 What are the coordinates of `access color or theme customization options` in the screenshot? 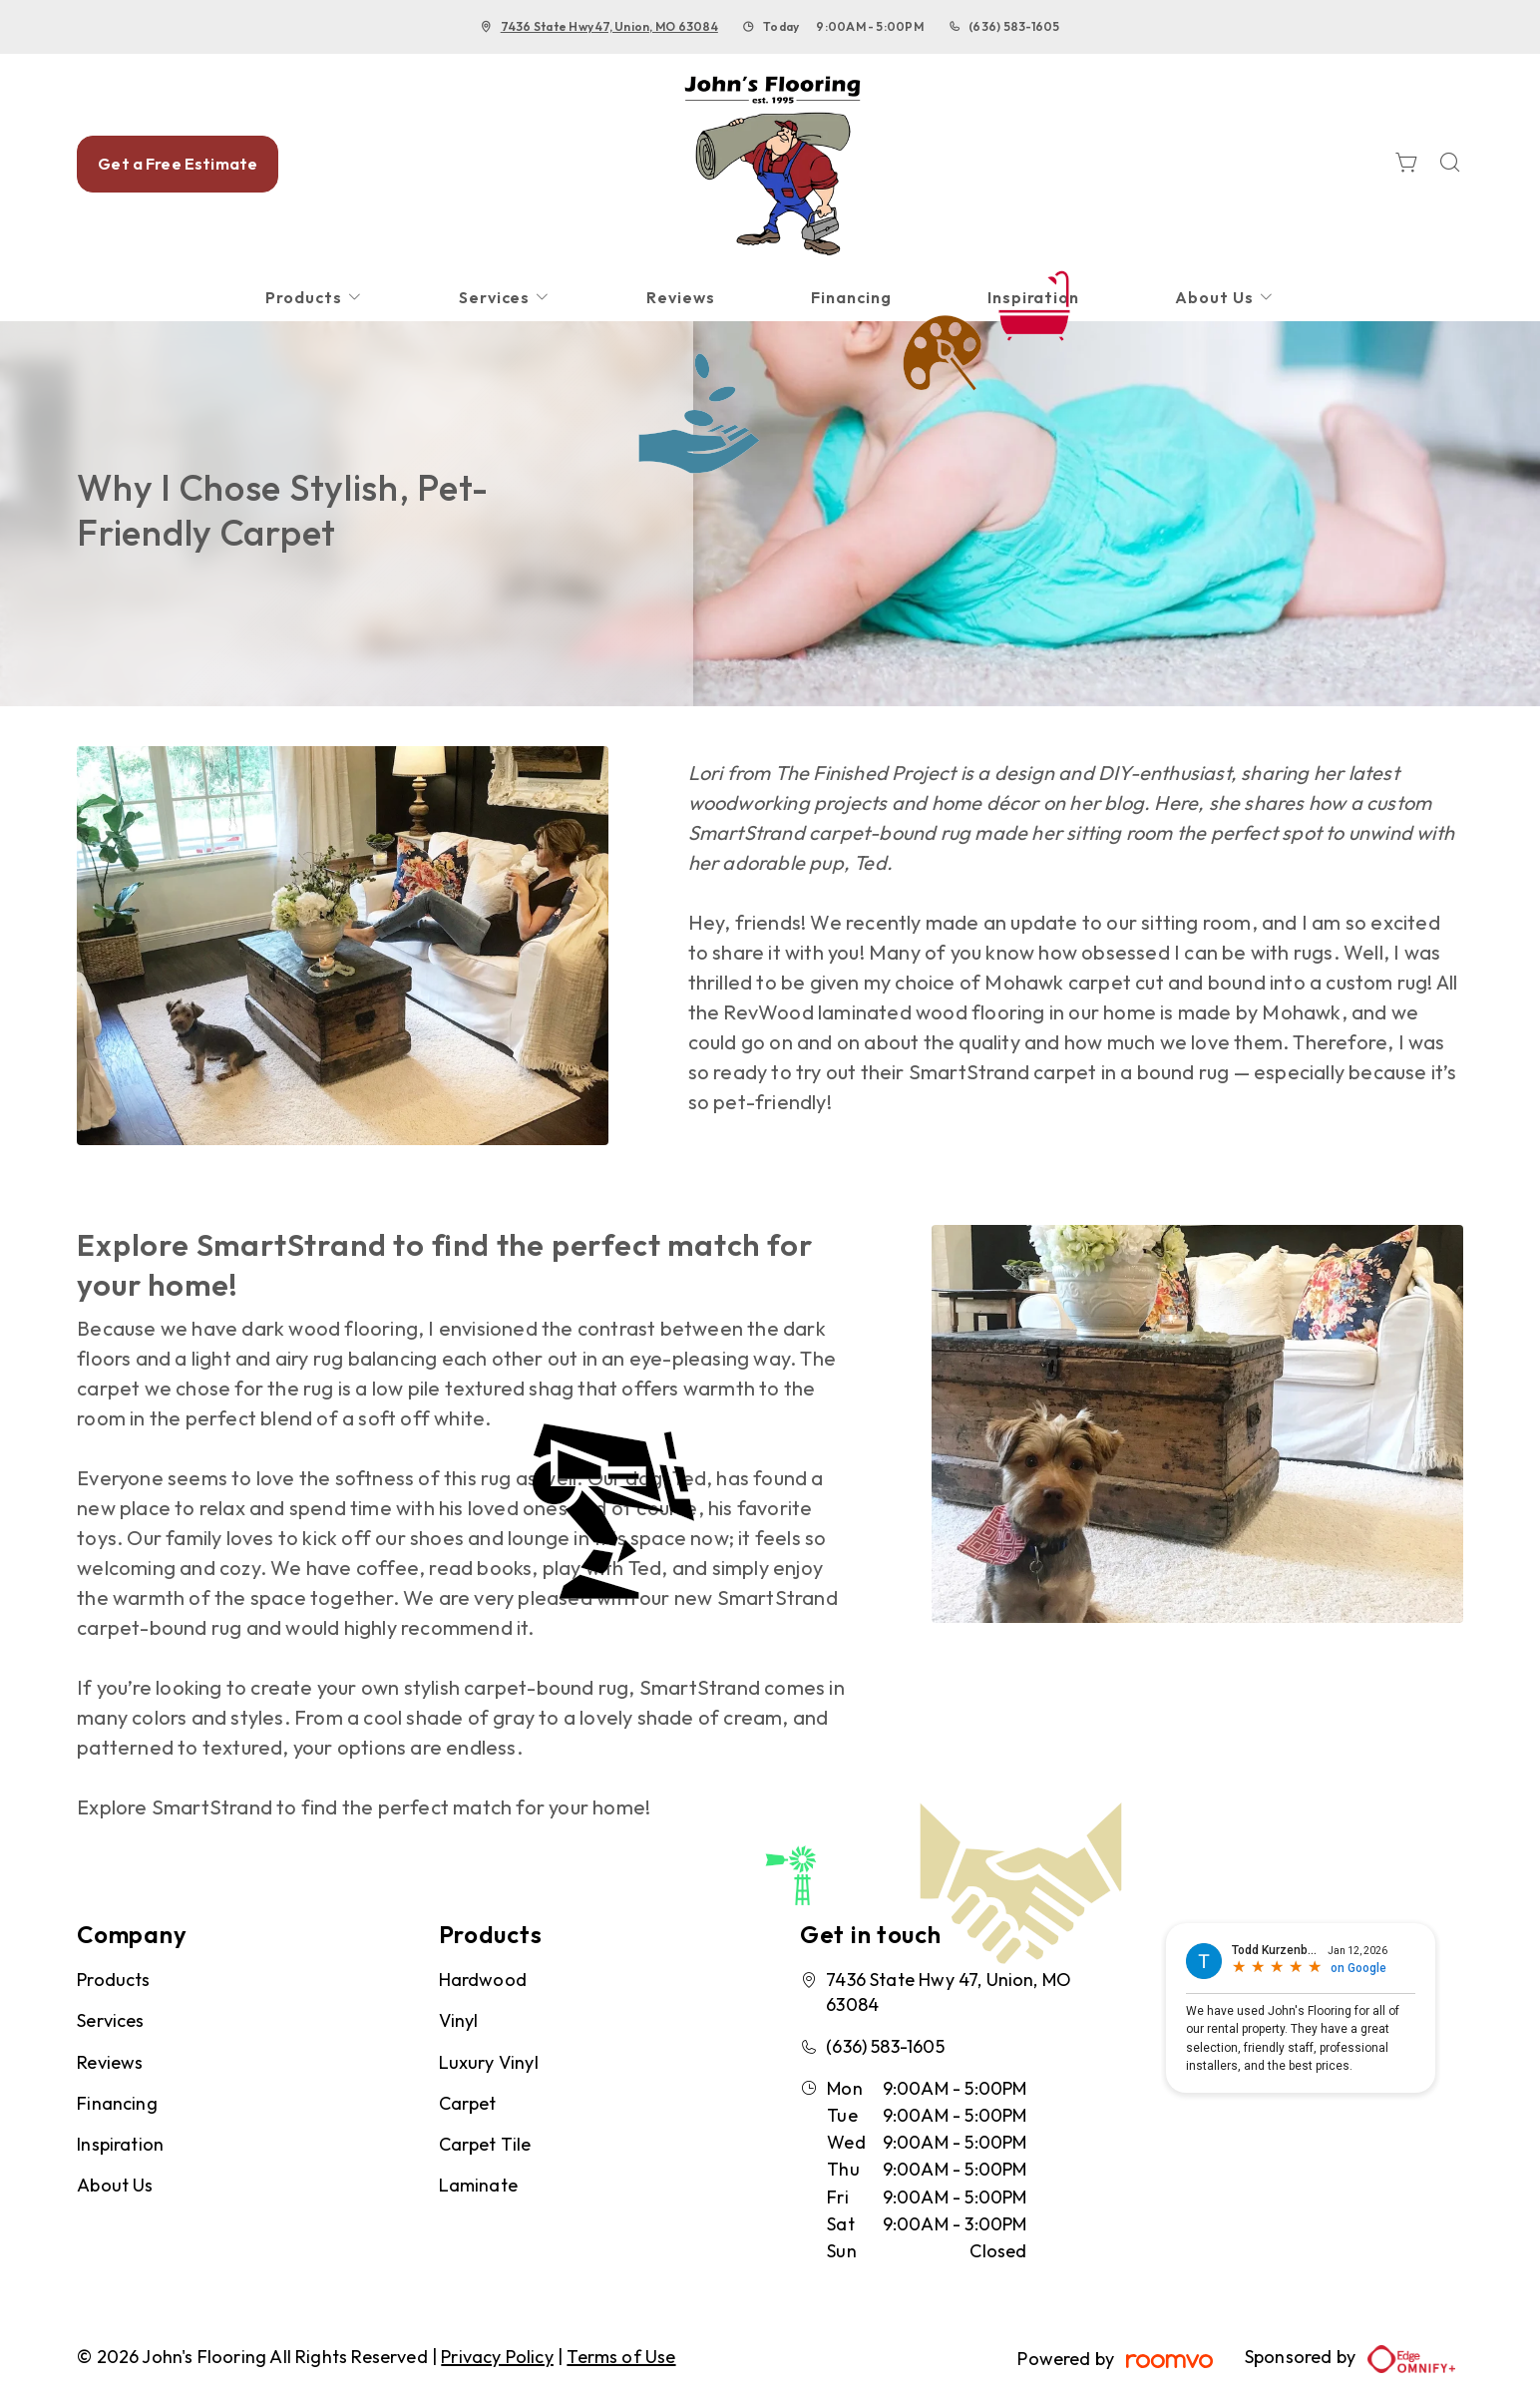 It's located at (942, 352).